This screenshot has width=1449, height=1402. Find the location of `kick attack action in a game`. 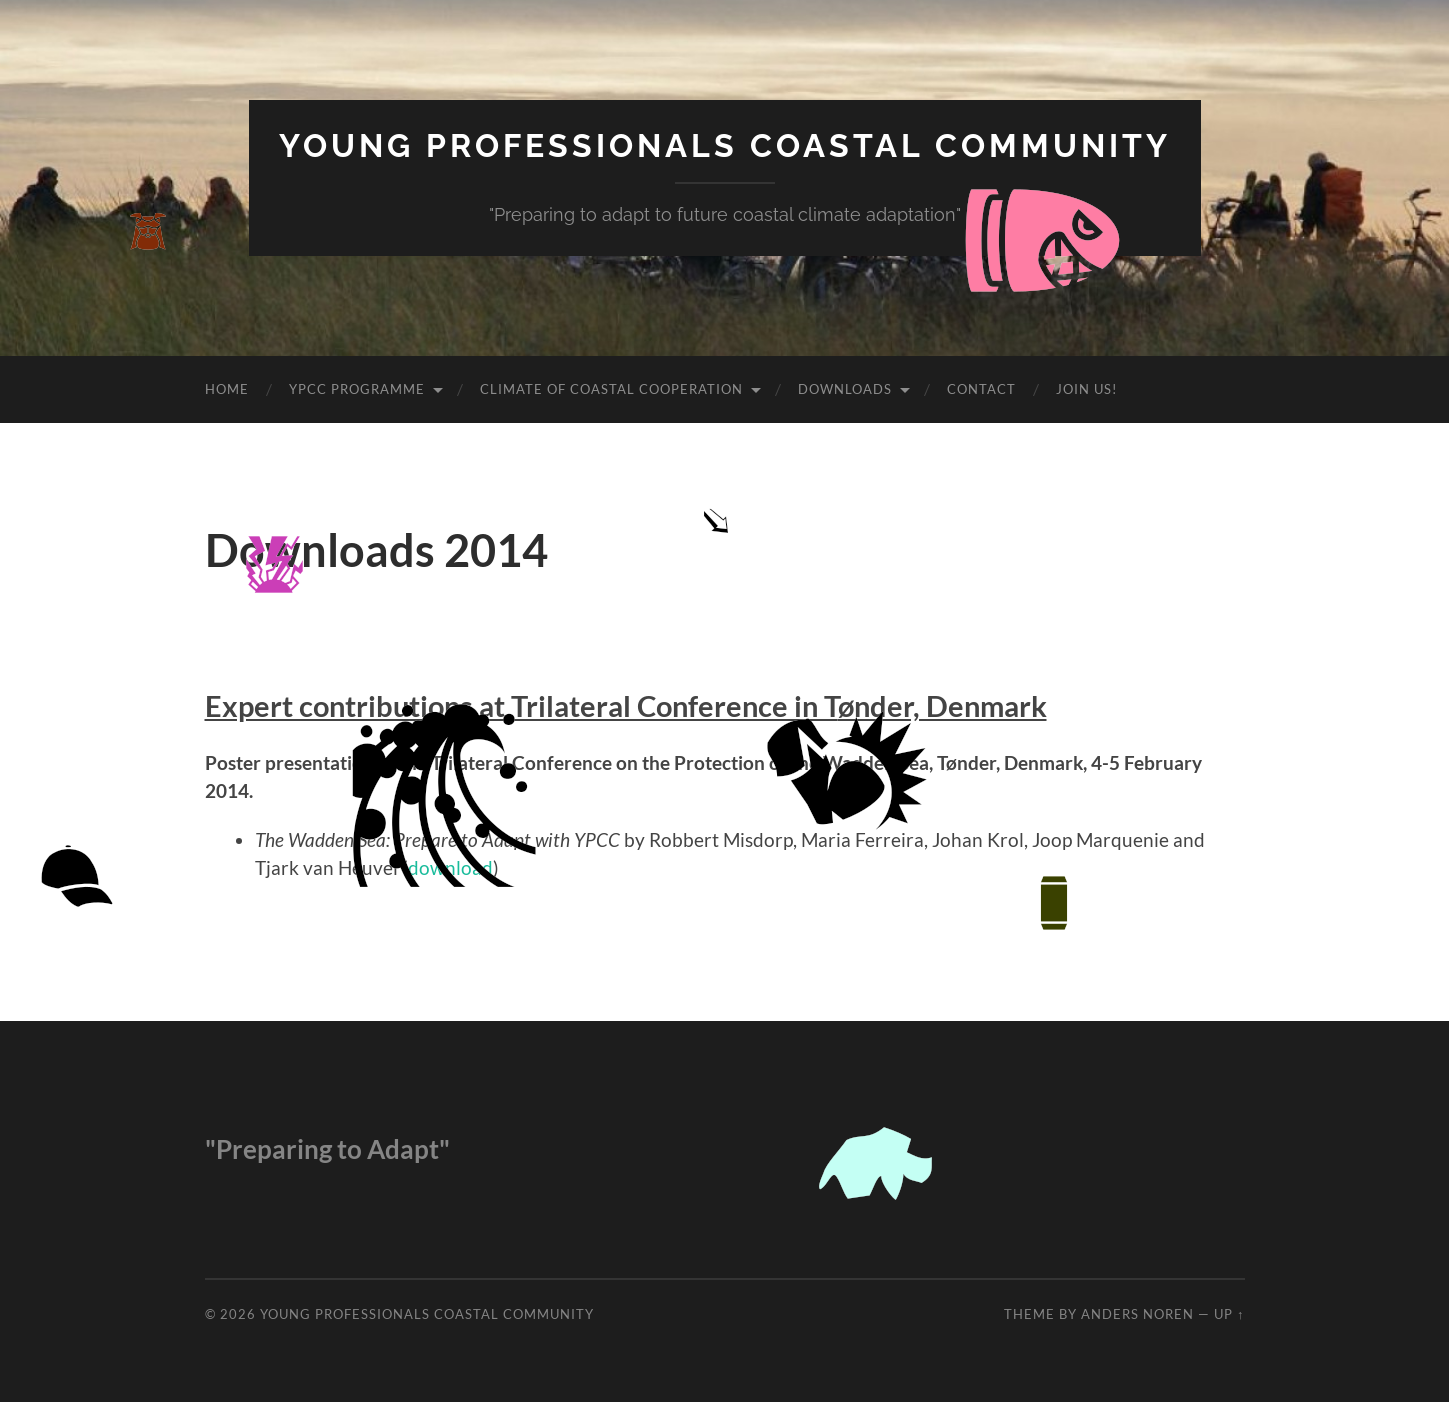

kick attack action in a game is located at coordinates (847, 770).